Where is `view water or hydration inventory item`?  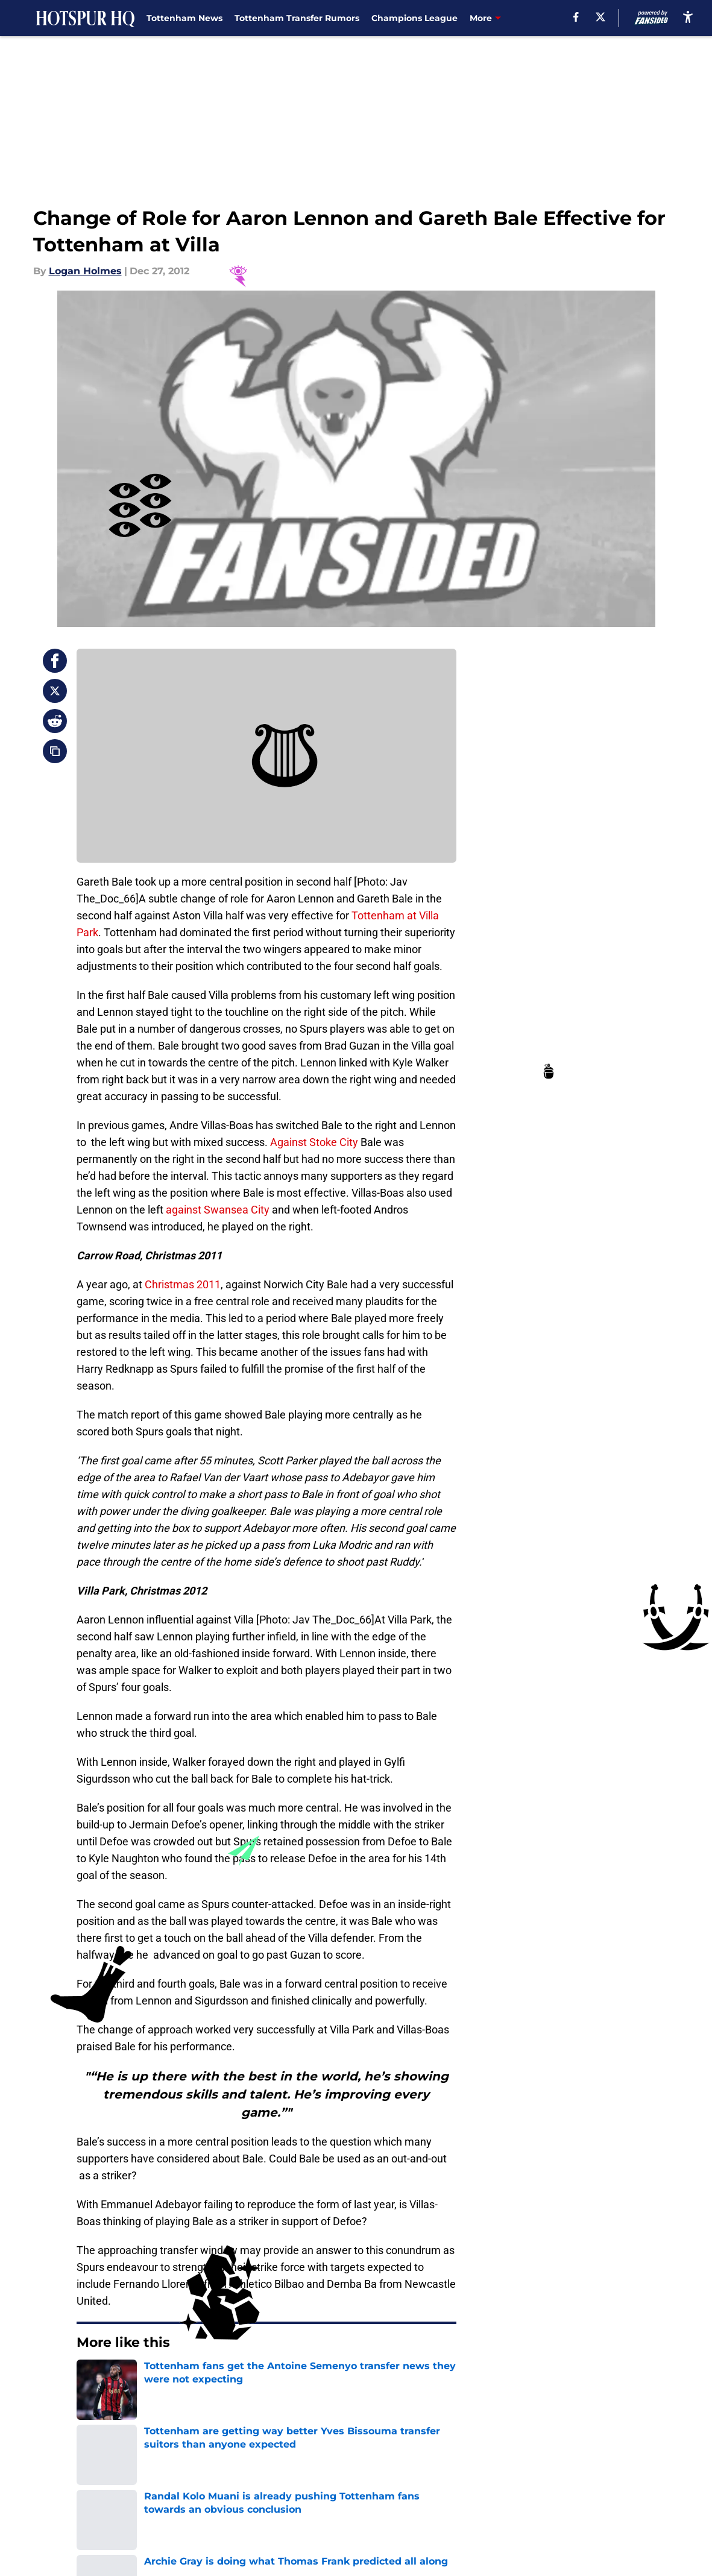 view water or hydration inventory item is located at coordinates (549, 1071).